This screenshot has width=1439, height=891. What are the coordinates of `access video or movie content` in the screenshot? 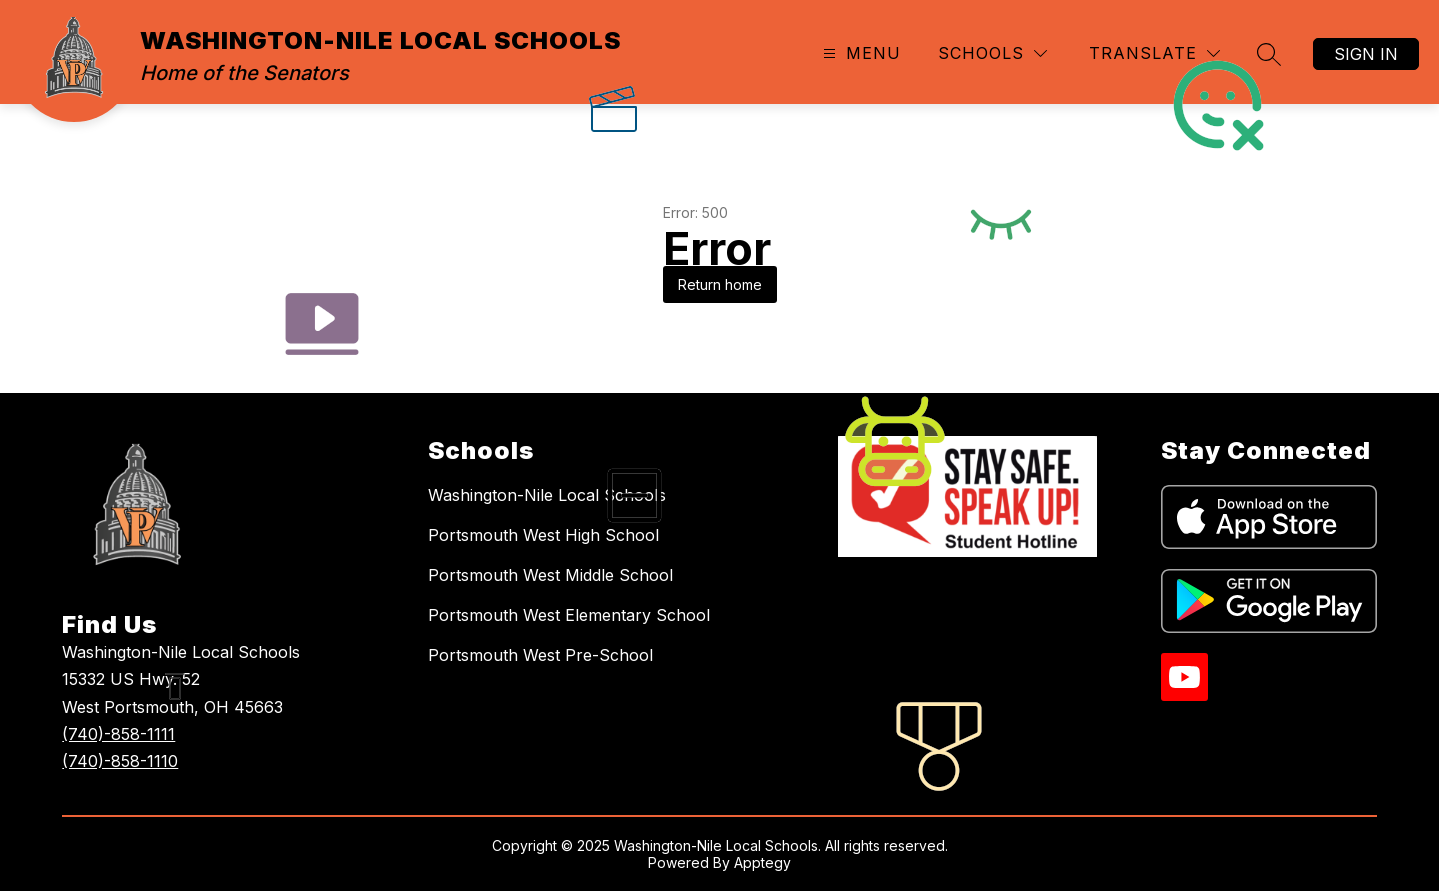 It's located at (614, 111).